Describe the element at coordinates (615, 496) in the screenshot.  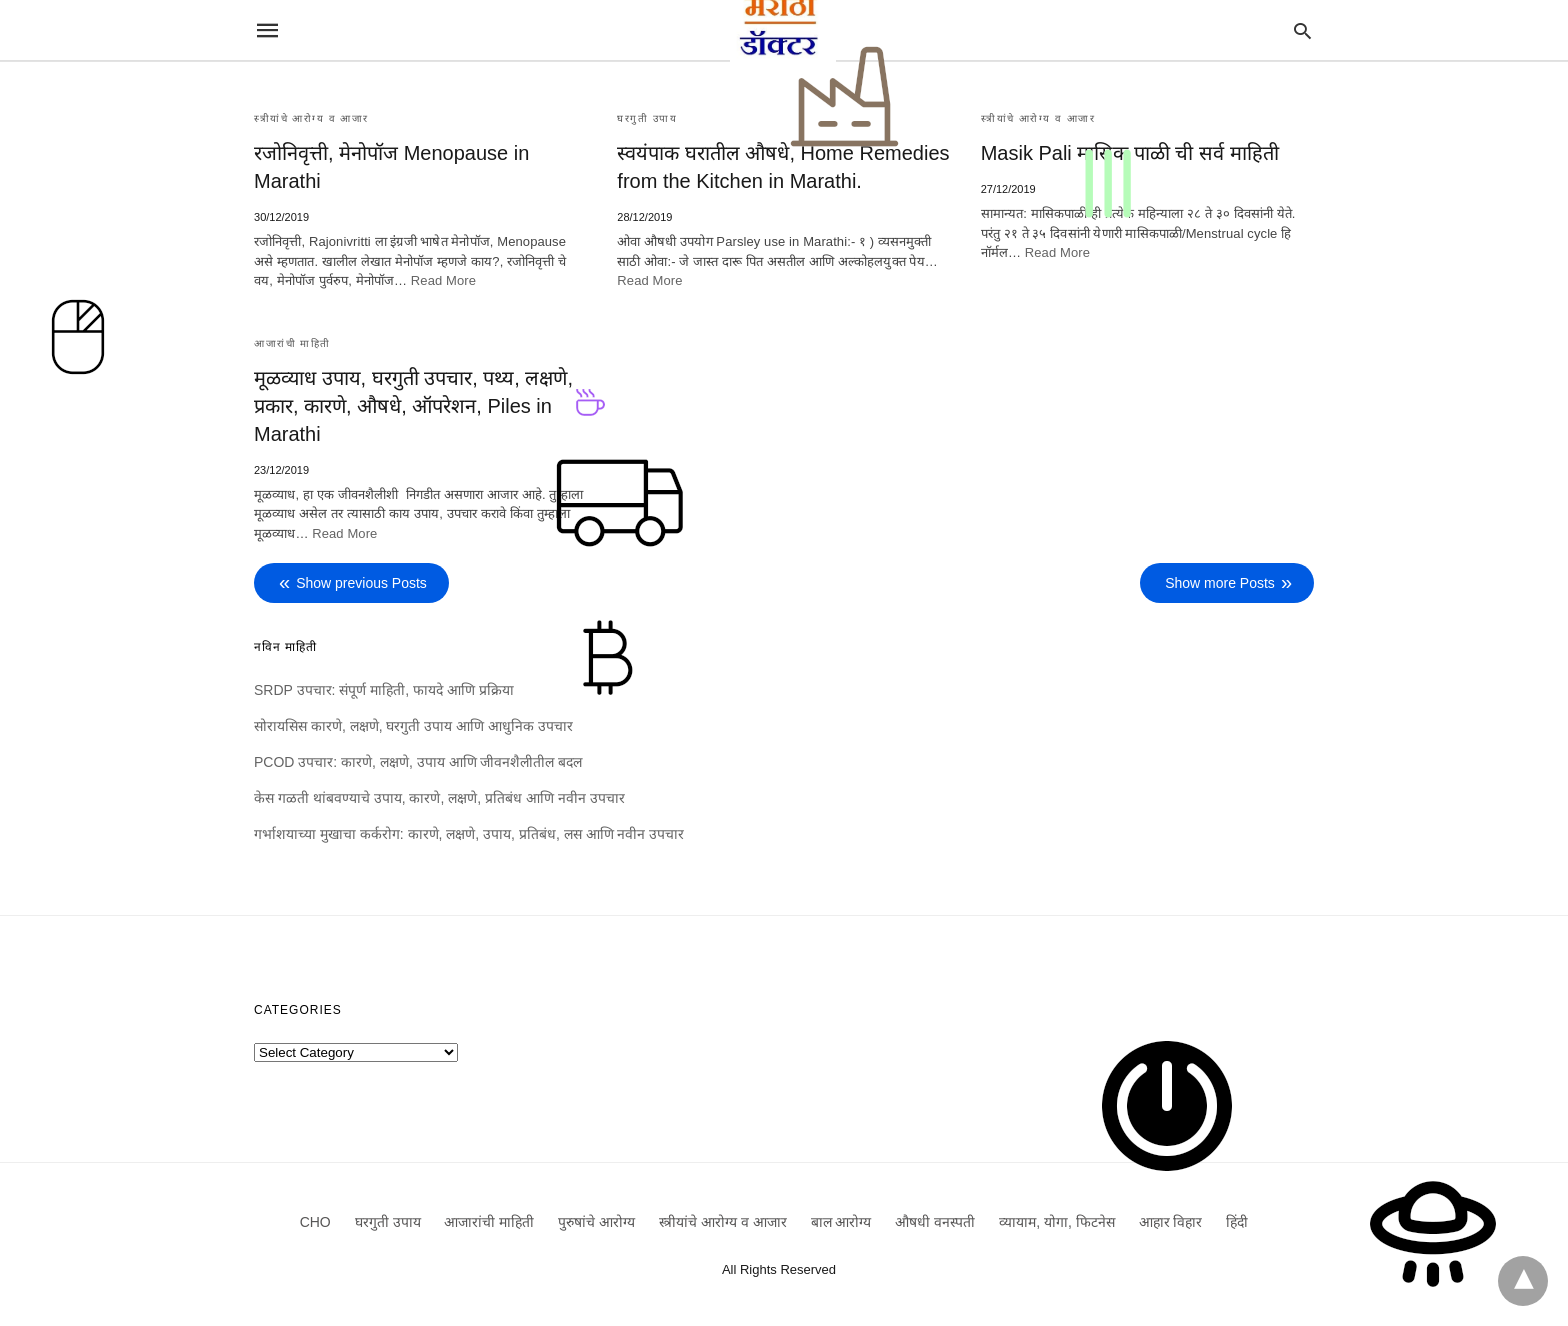
I see `track your delivery or shipment` at that location.